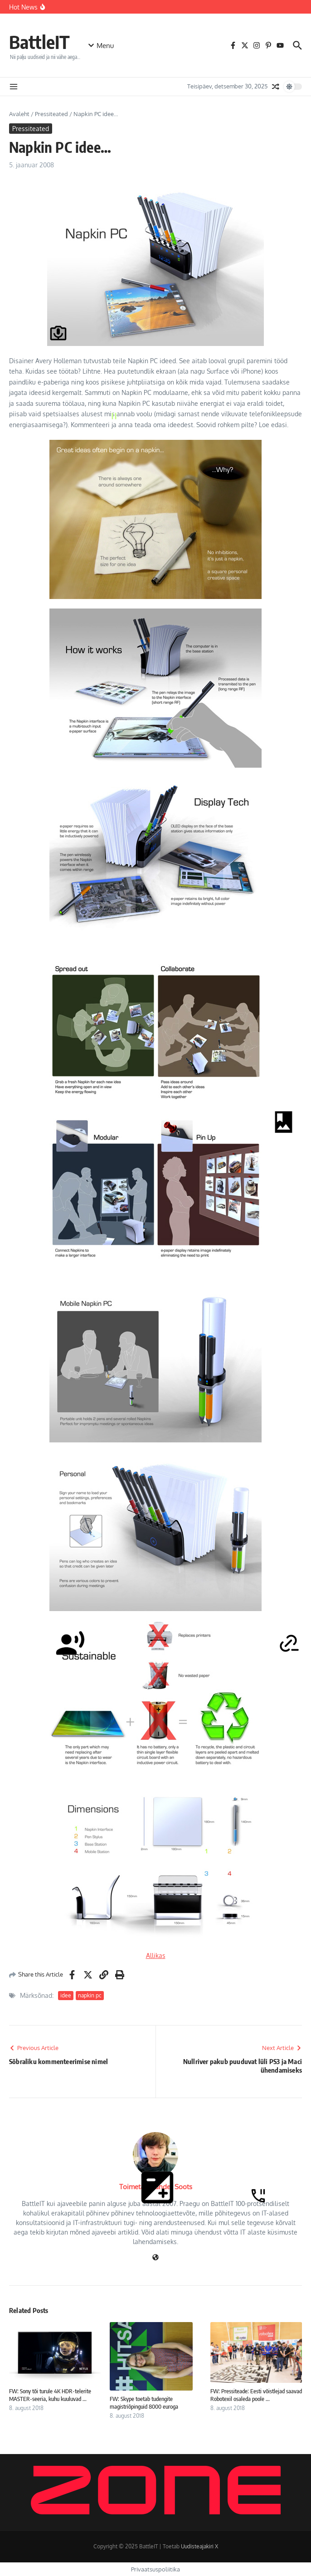 The height and width of the screenshot is (2576, 311). Describe the element at coordinates (157, 2187) in the screenshot. I see `adjust image exposure settings` at that location.